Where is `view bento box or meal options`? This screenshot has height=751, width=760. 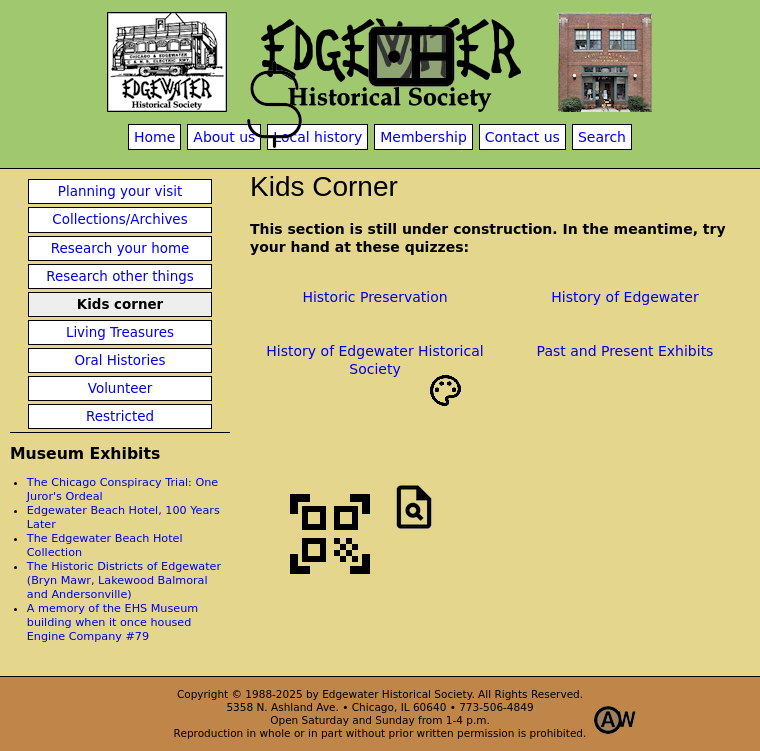 view bento box or meal options is located at coordinates (411, 56).